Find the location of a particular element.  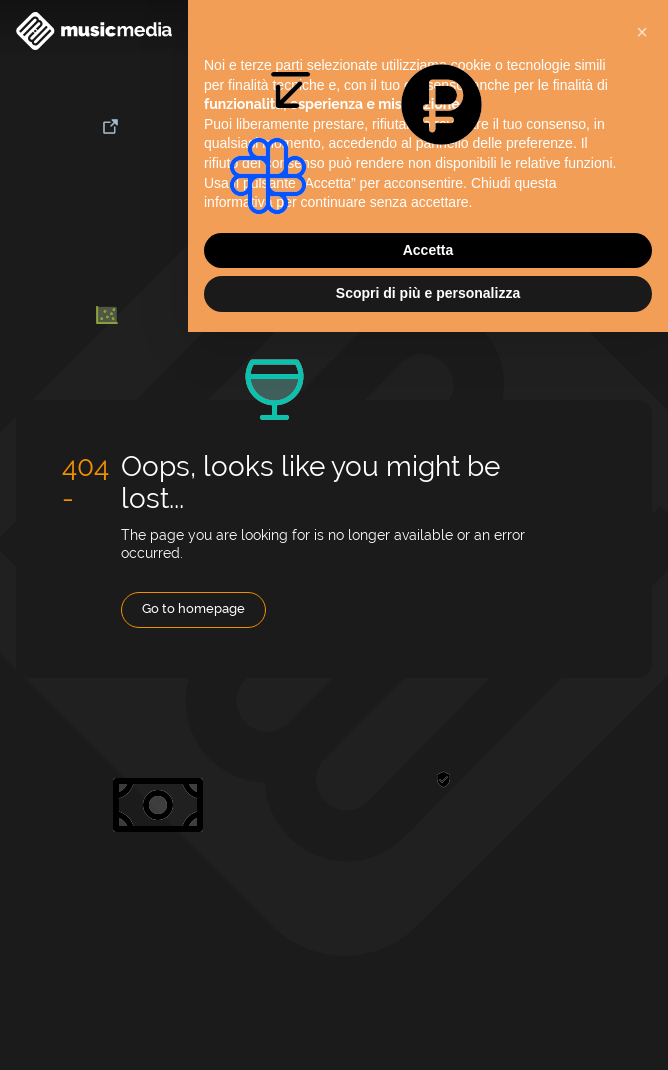

view payment or billing information is located at coordinates (158, 805).